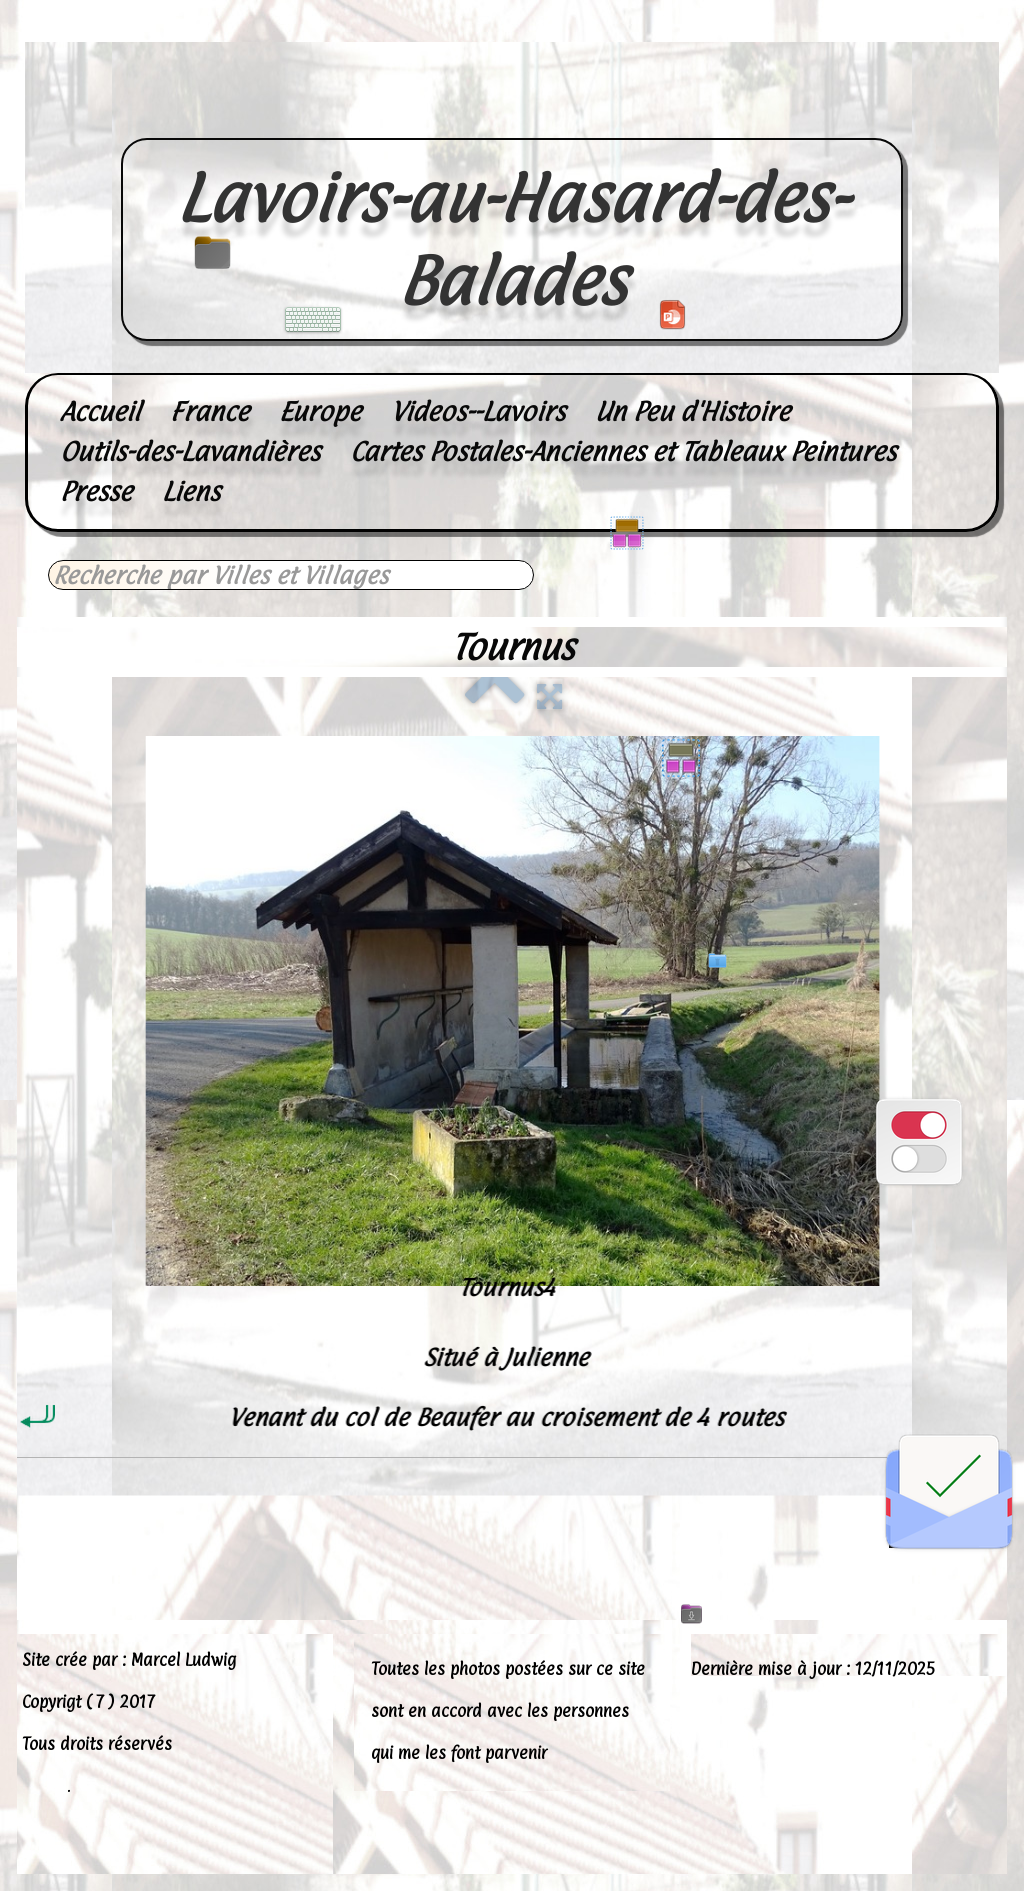 The width and height of the screenshot is (1024, 1891). What do you see at coordinates (37, 1414) in the screenshot?
I see `reply to all recipients of an email` at bounding box center [37, 1414].